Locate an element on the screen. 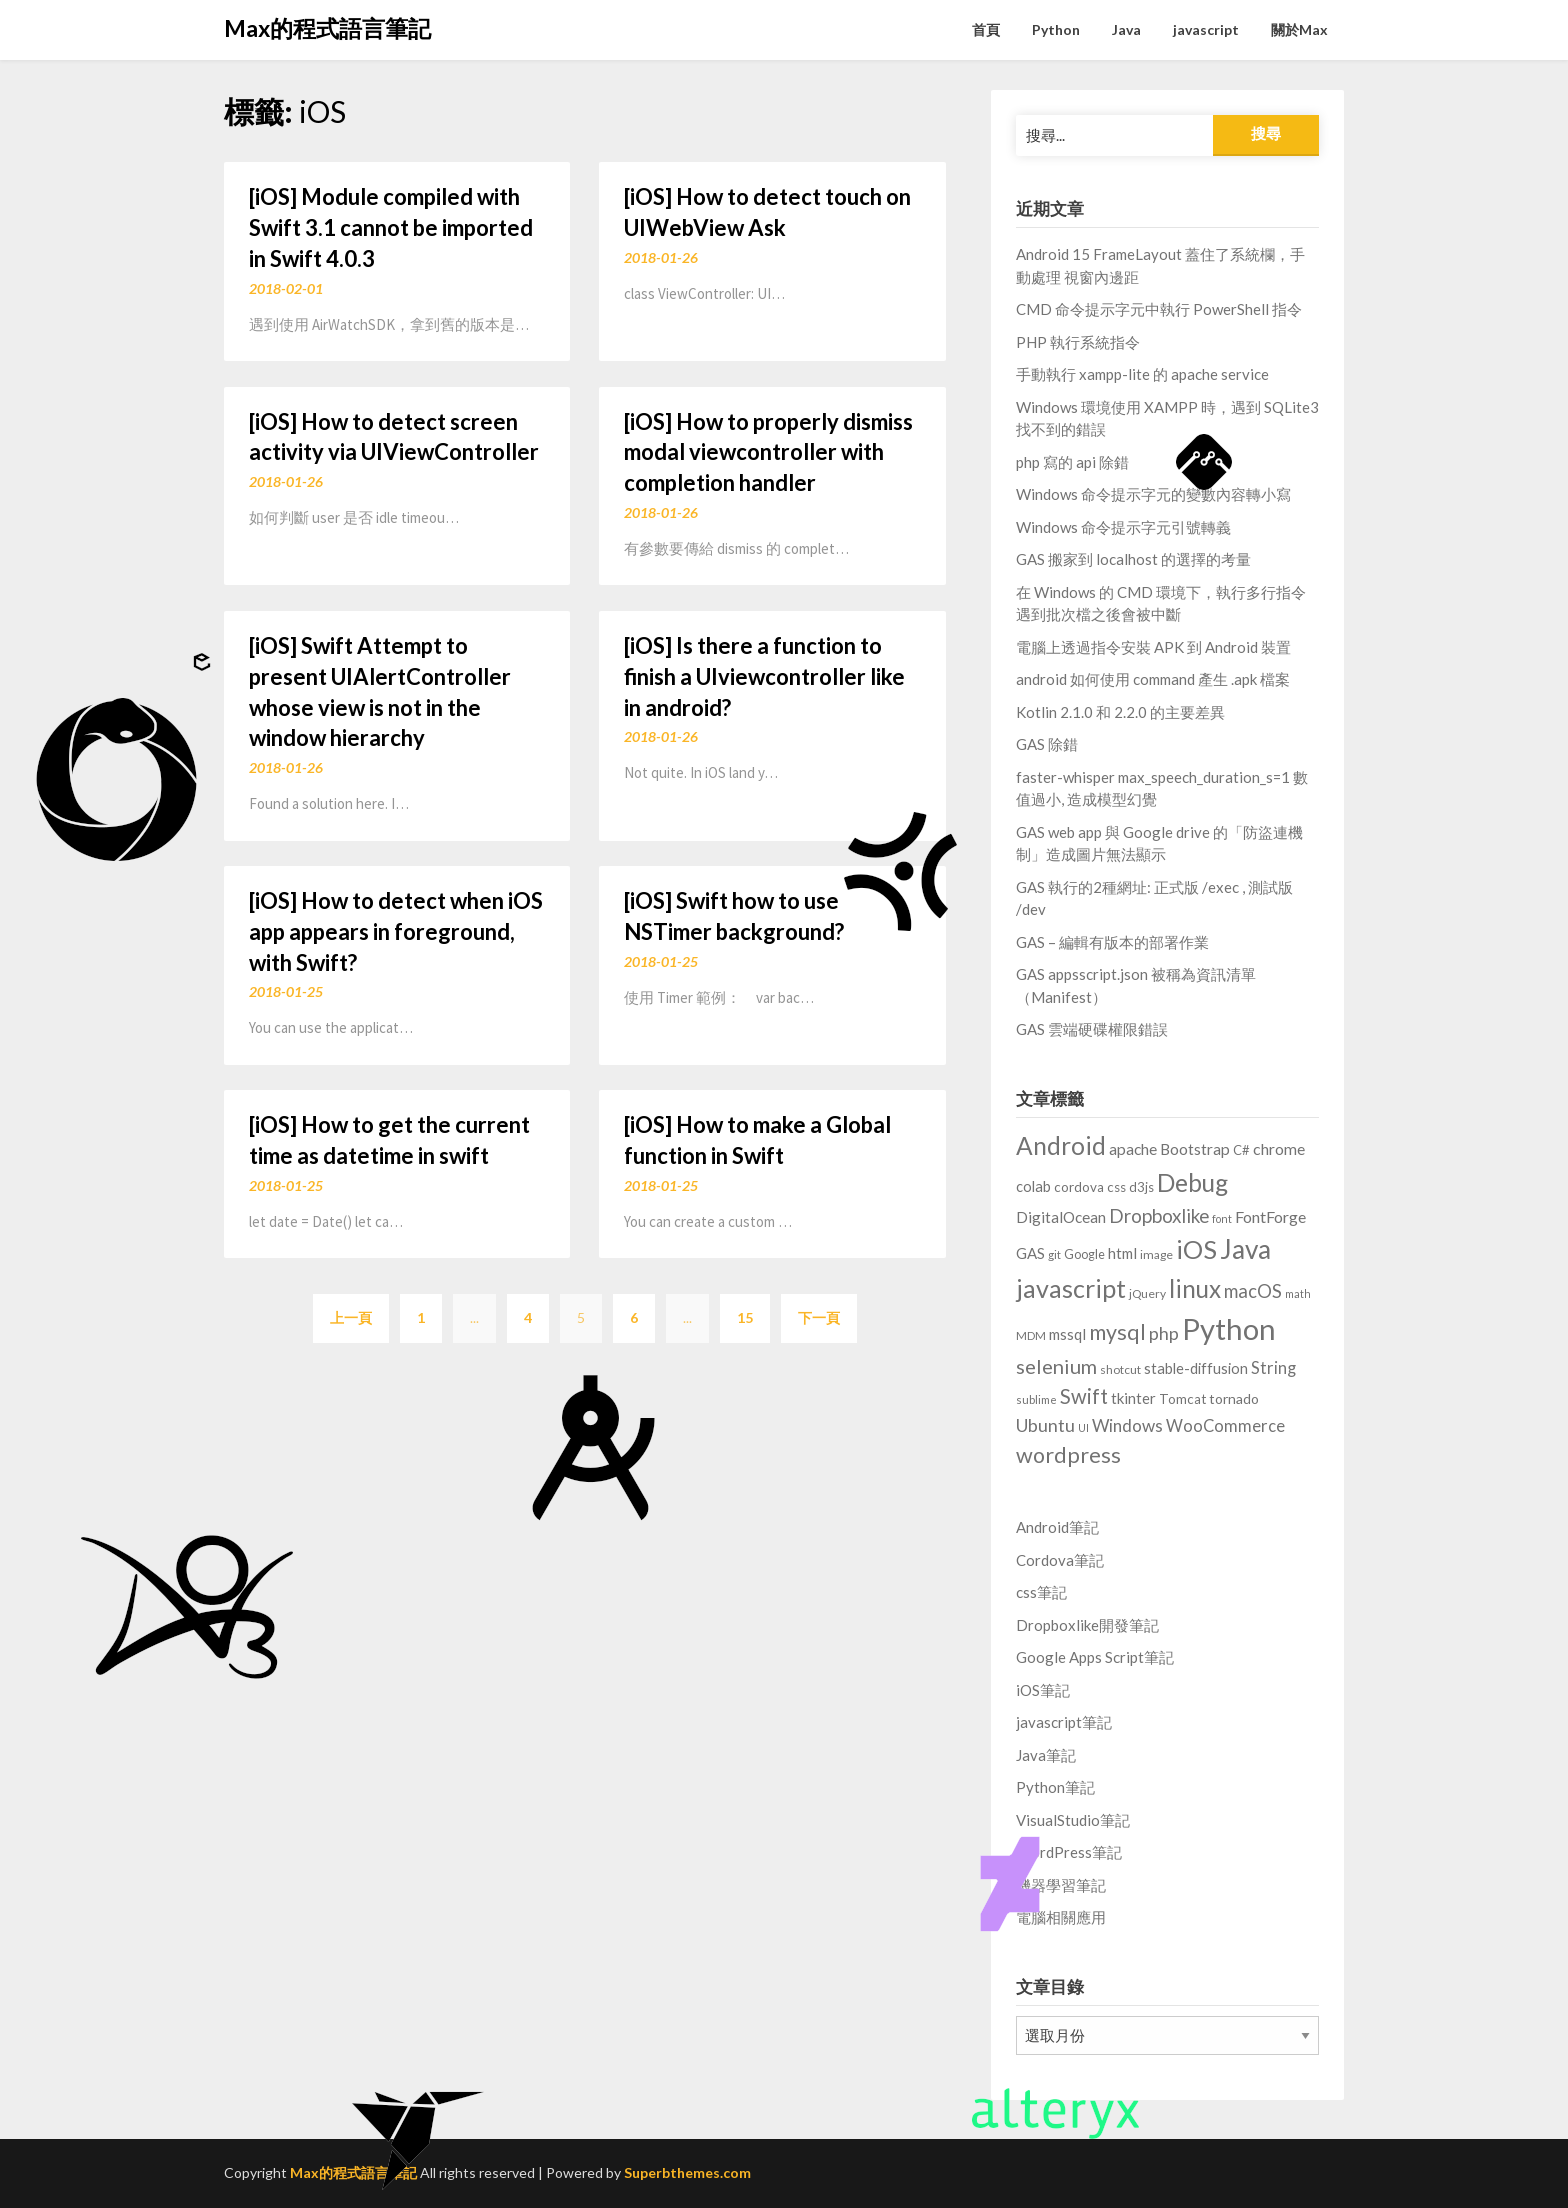 This screenshot has width=1568, height=2208. PyPy Python interpreter branding is located at coordinates (116, 779).